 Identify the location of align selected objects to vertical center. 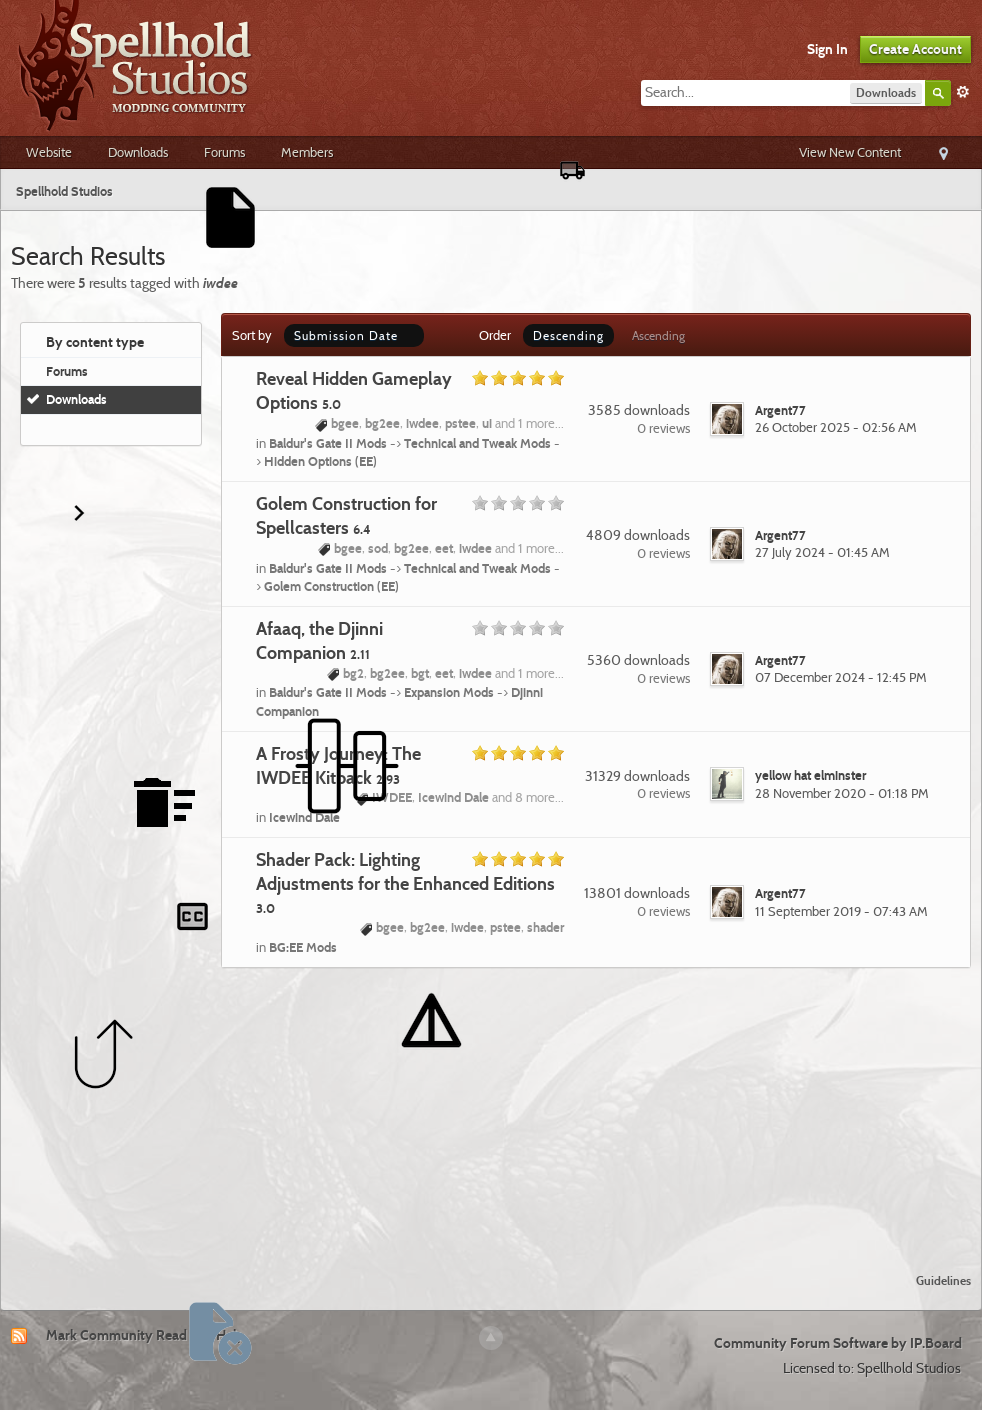
(347, 766).